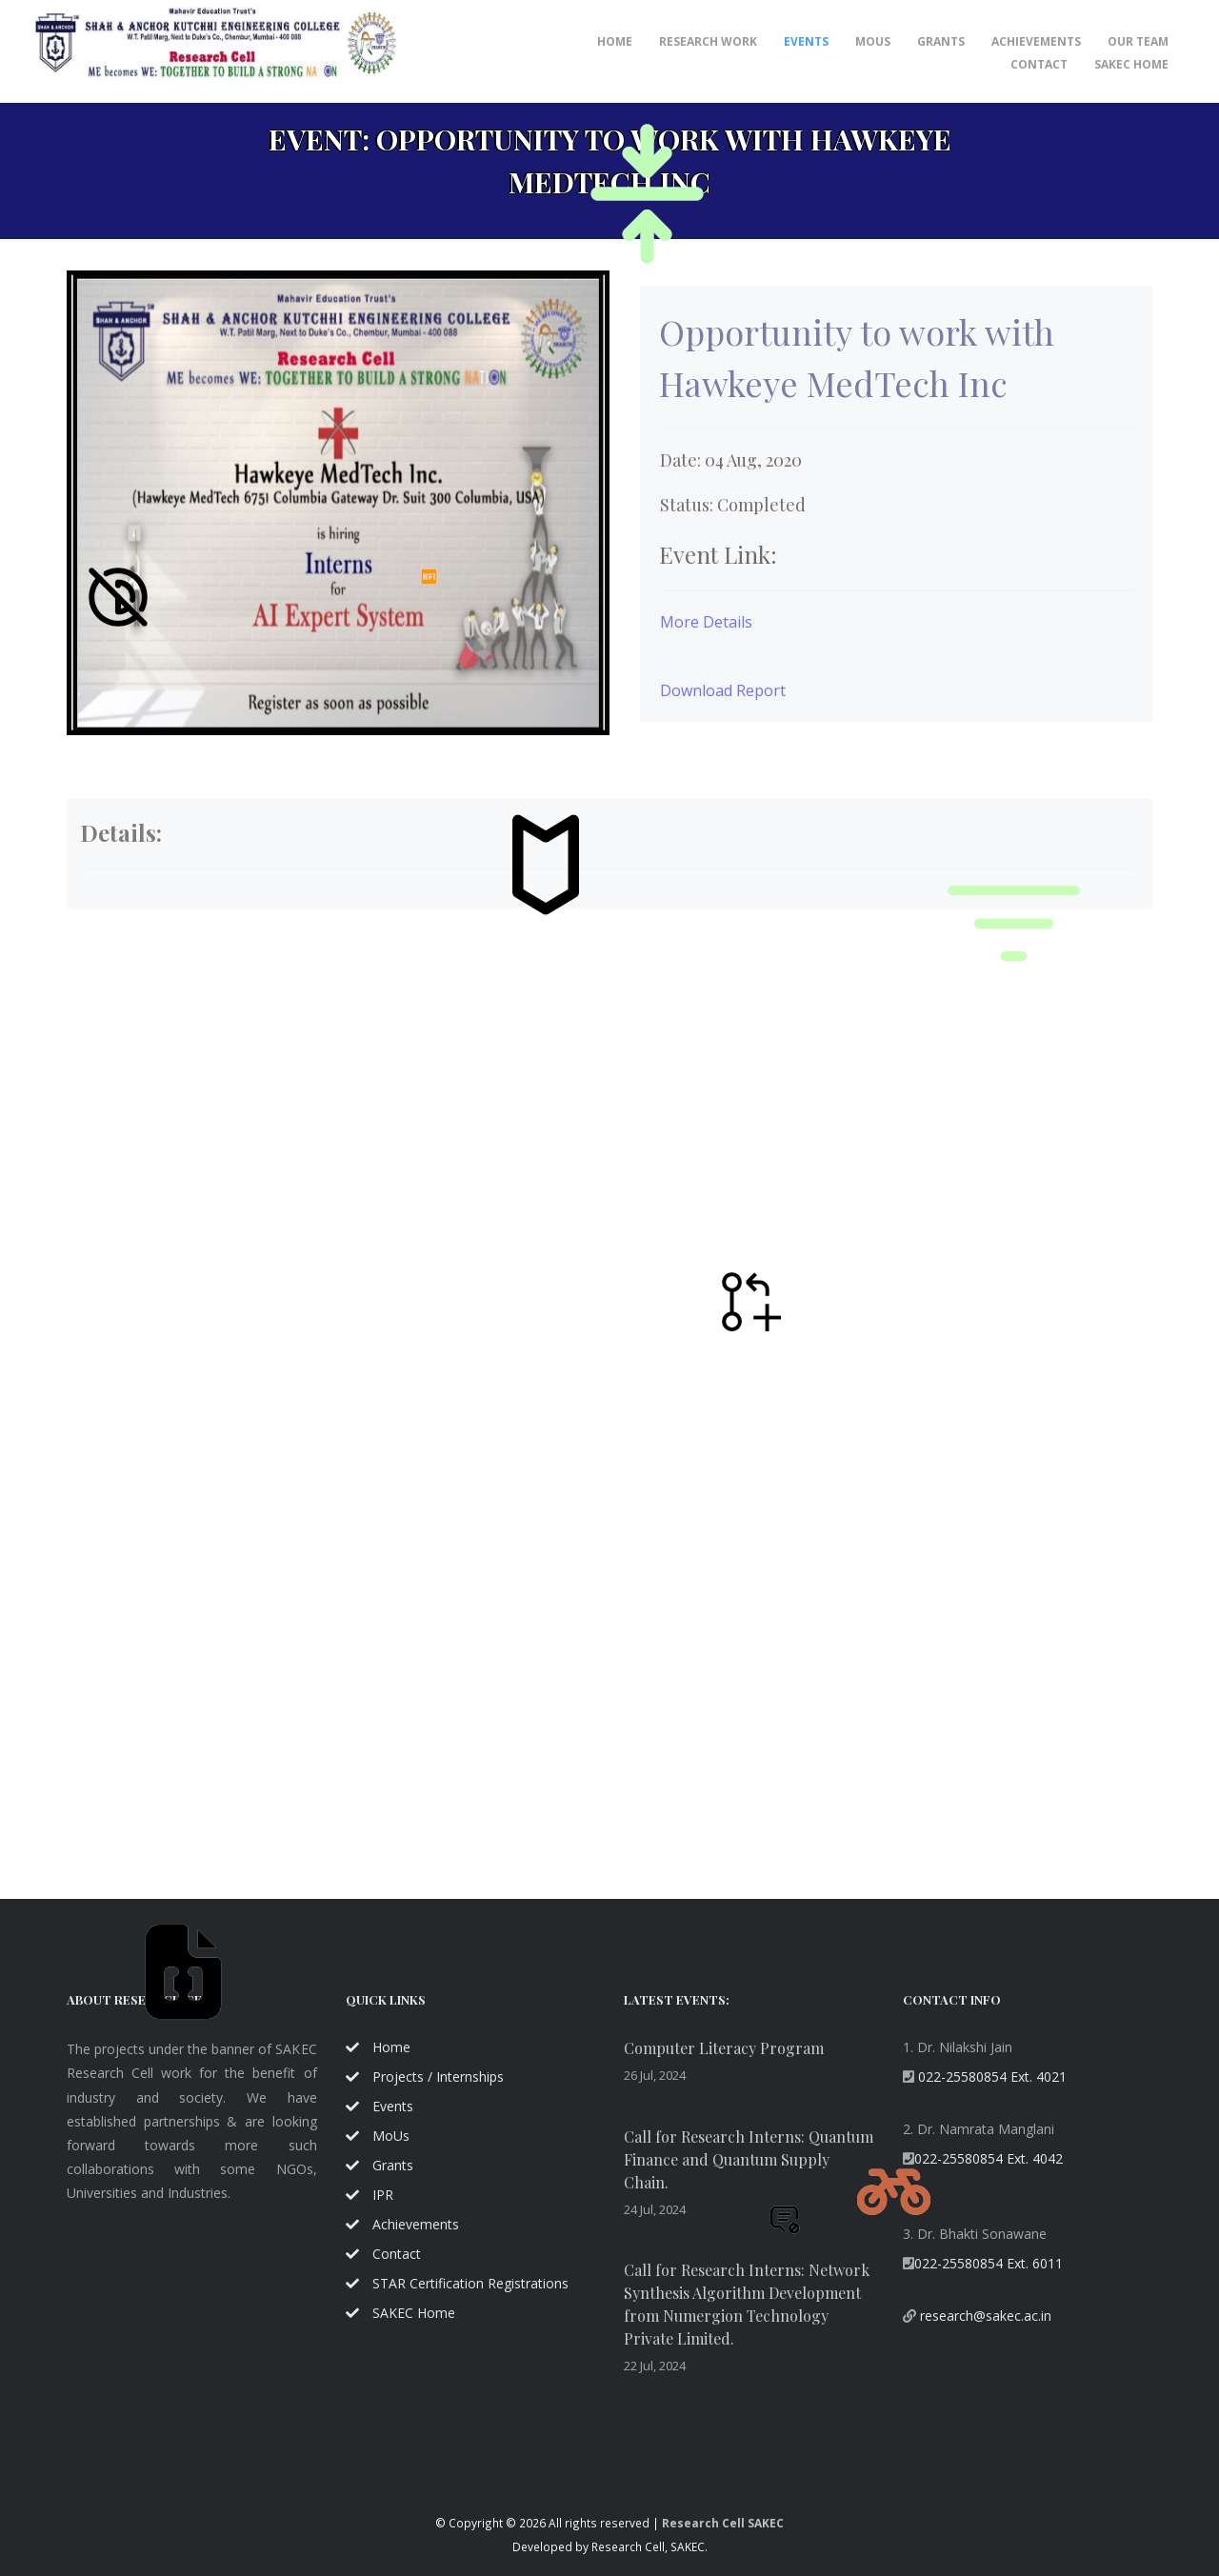 The height and width of the screenshot is (2576, 1219). Describe the element at coordinates (749, 1300) in the screenshot. I see `create a new git pull request` at that location.